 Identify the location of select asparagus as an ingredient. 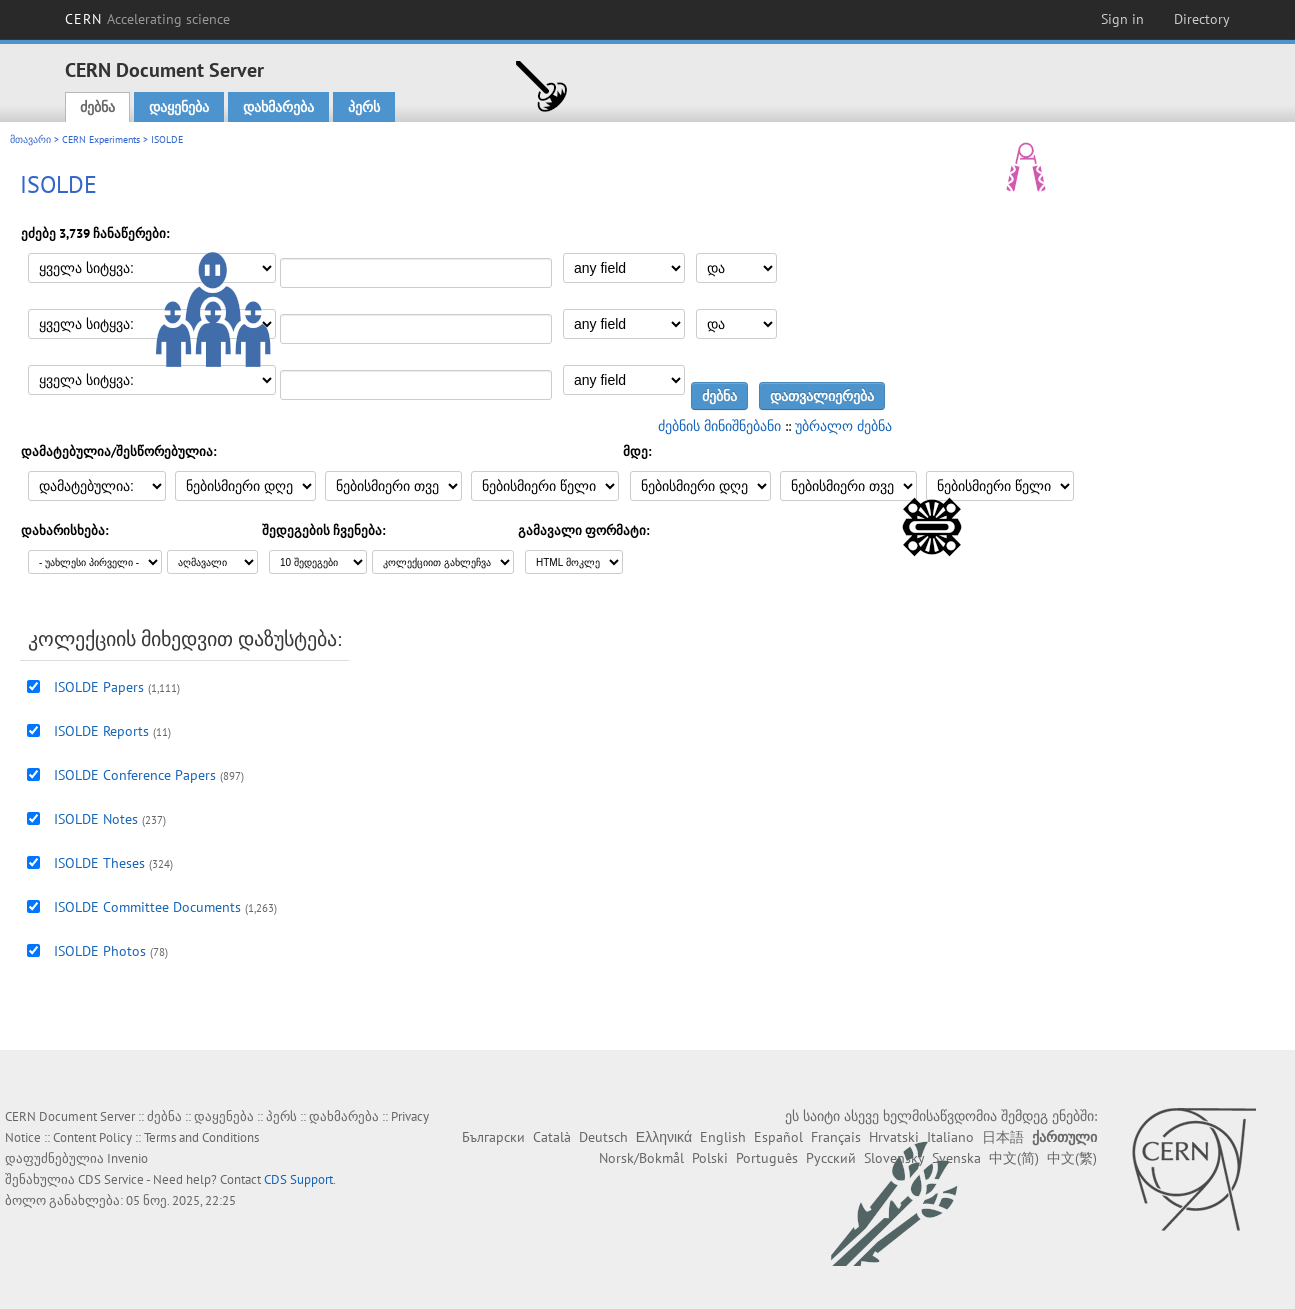
(894, 1203).